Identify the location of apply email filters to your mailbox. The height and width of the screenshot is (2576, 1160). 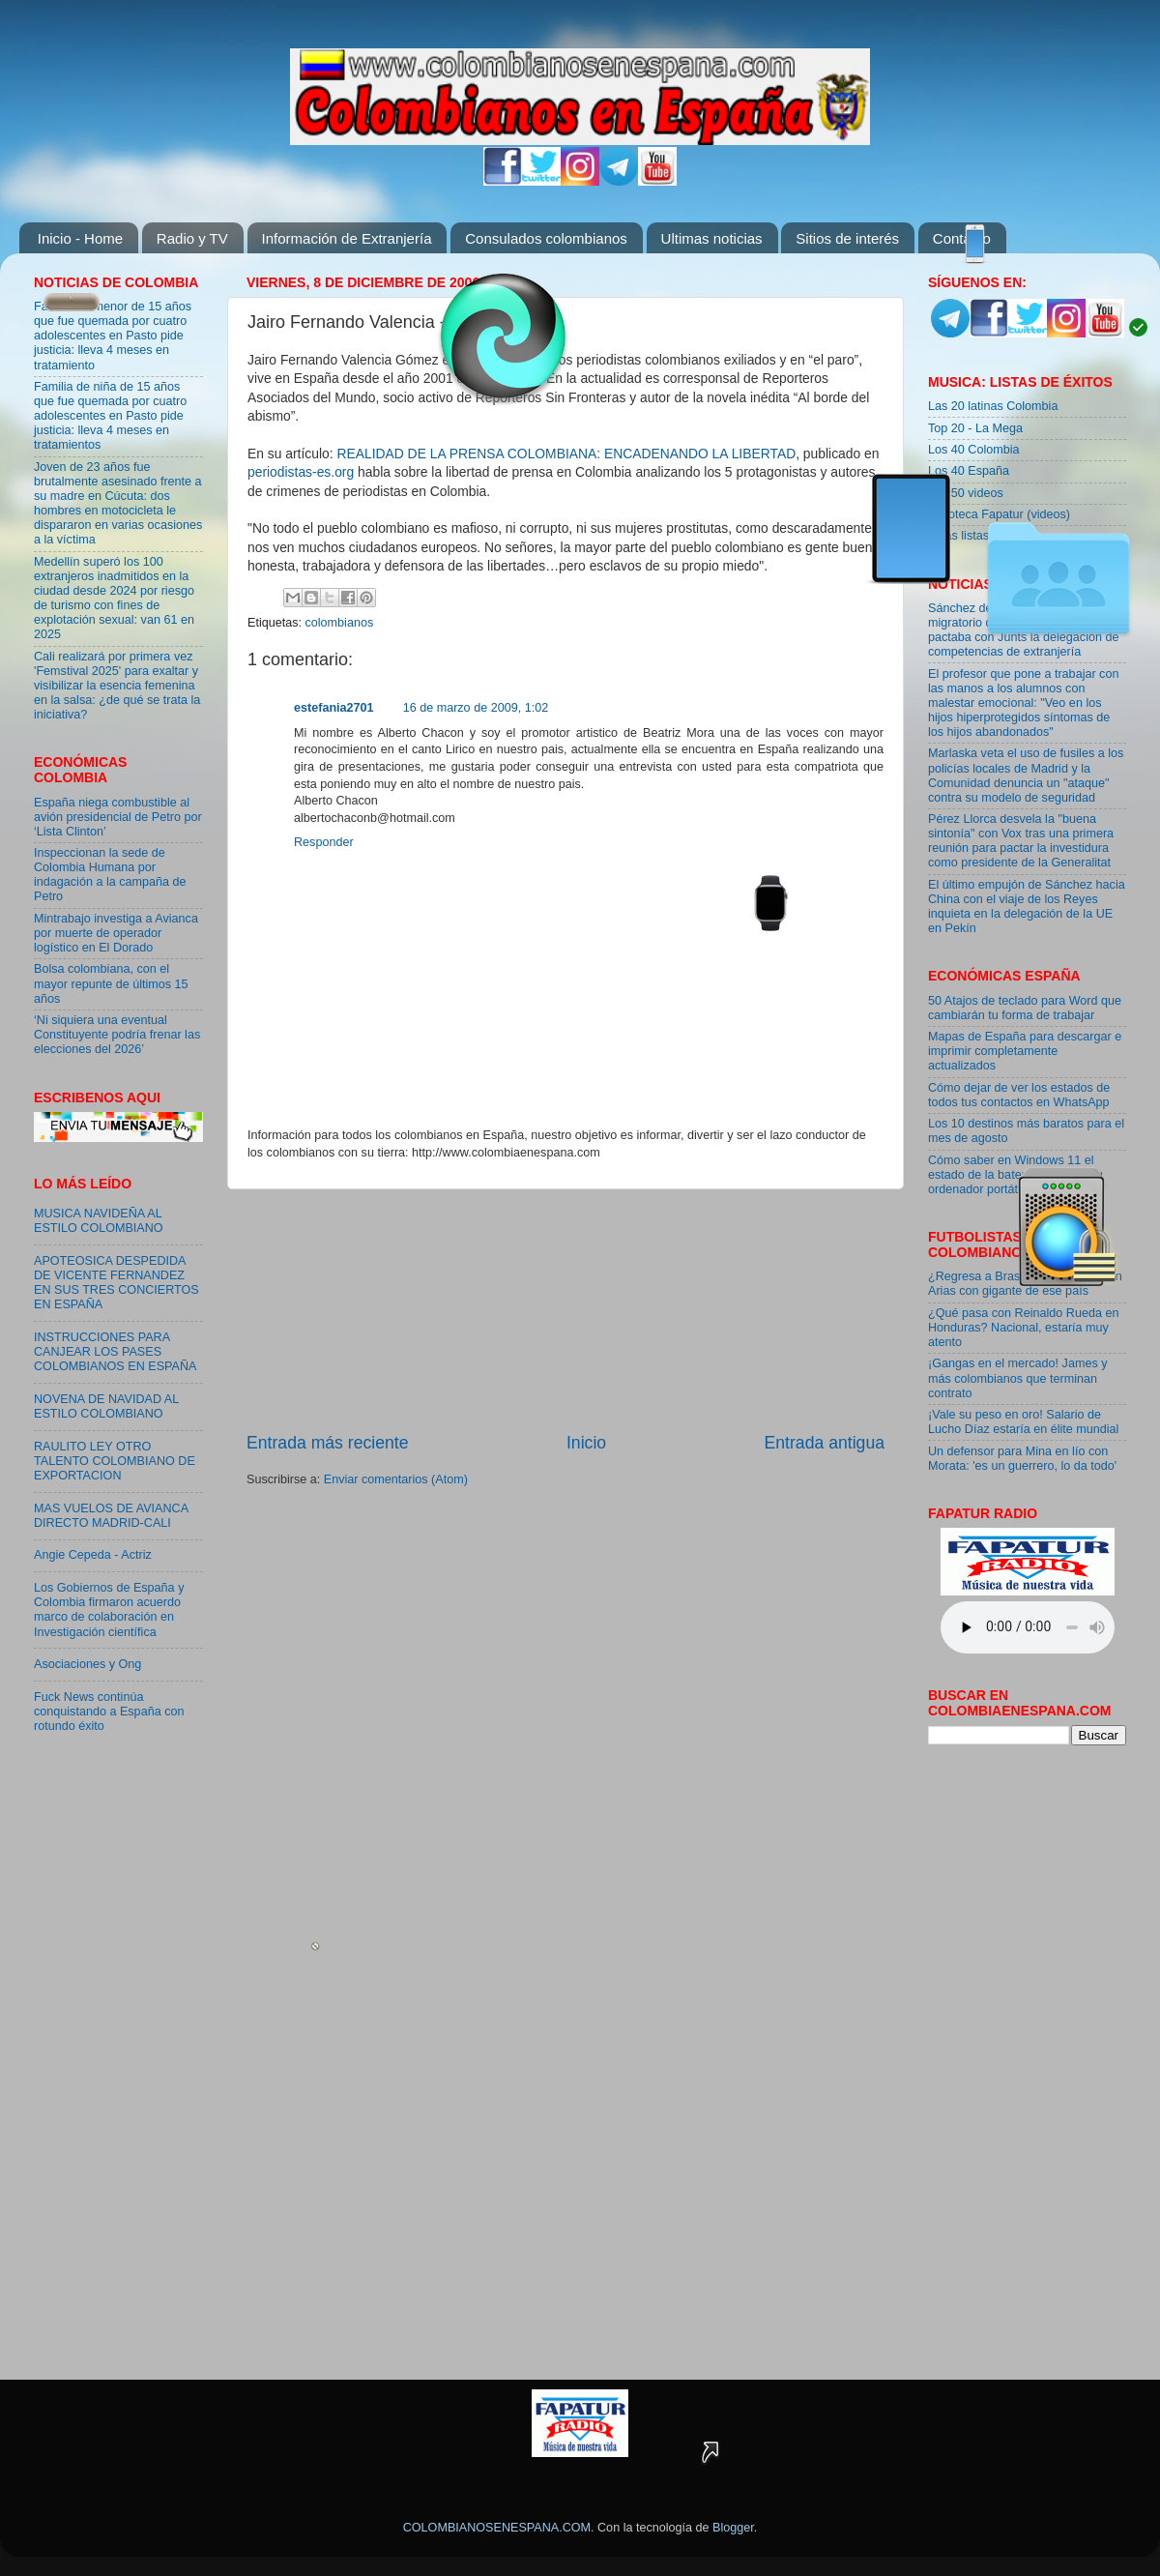
(1138, 327).